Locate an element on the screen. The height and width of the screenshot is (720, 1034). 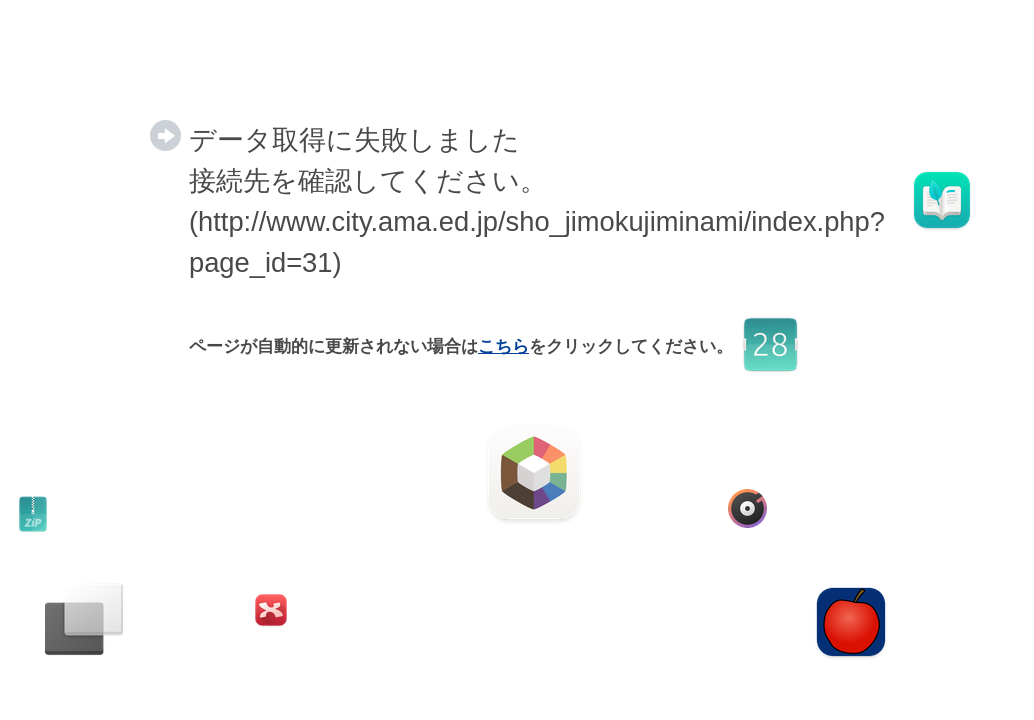
a compressed zip file is located at coordinates (33, 514).